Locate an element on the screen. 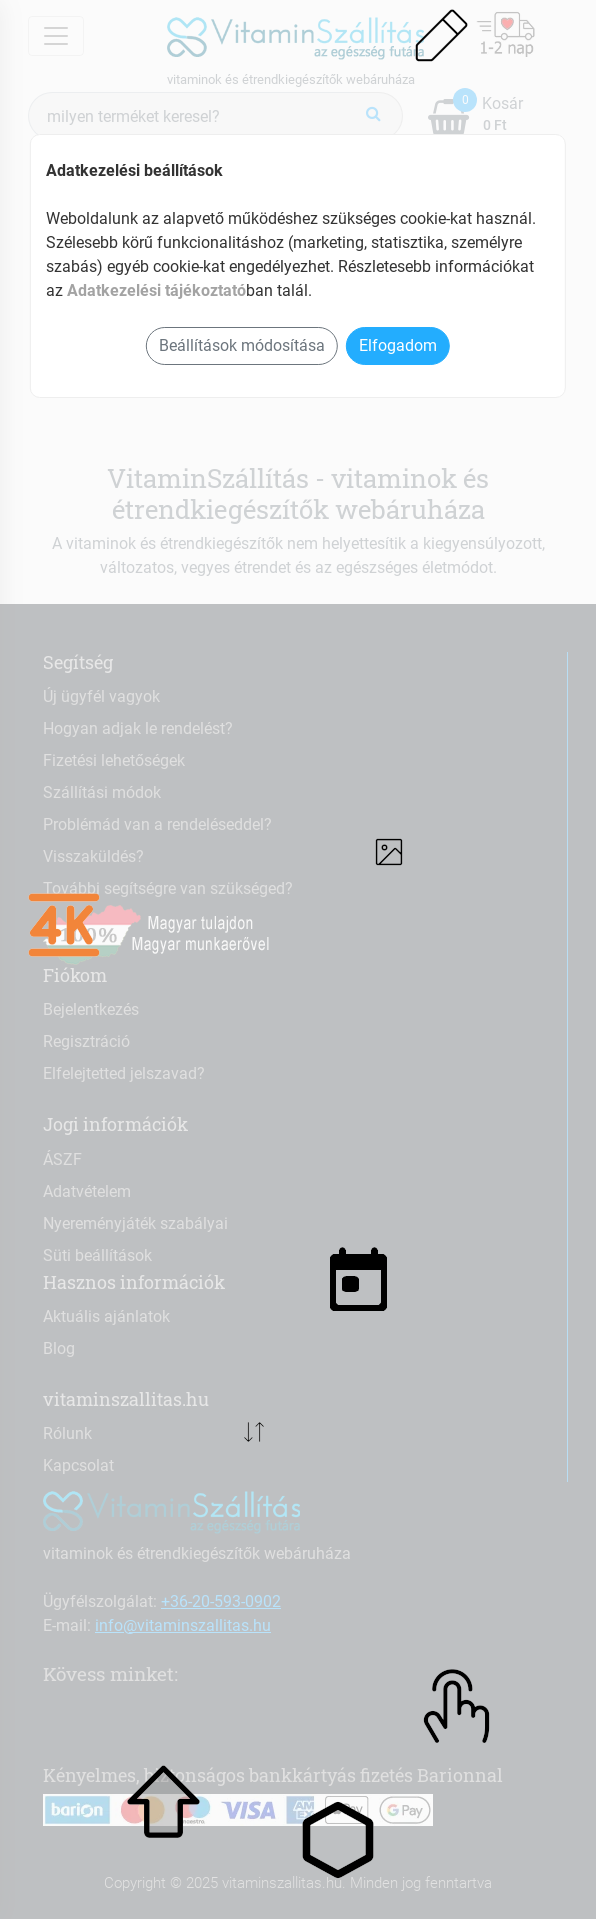 This screenshot has width=596, height=1919. view or open an image file is located at coordinates (389, 852).